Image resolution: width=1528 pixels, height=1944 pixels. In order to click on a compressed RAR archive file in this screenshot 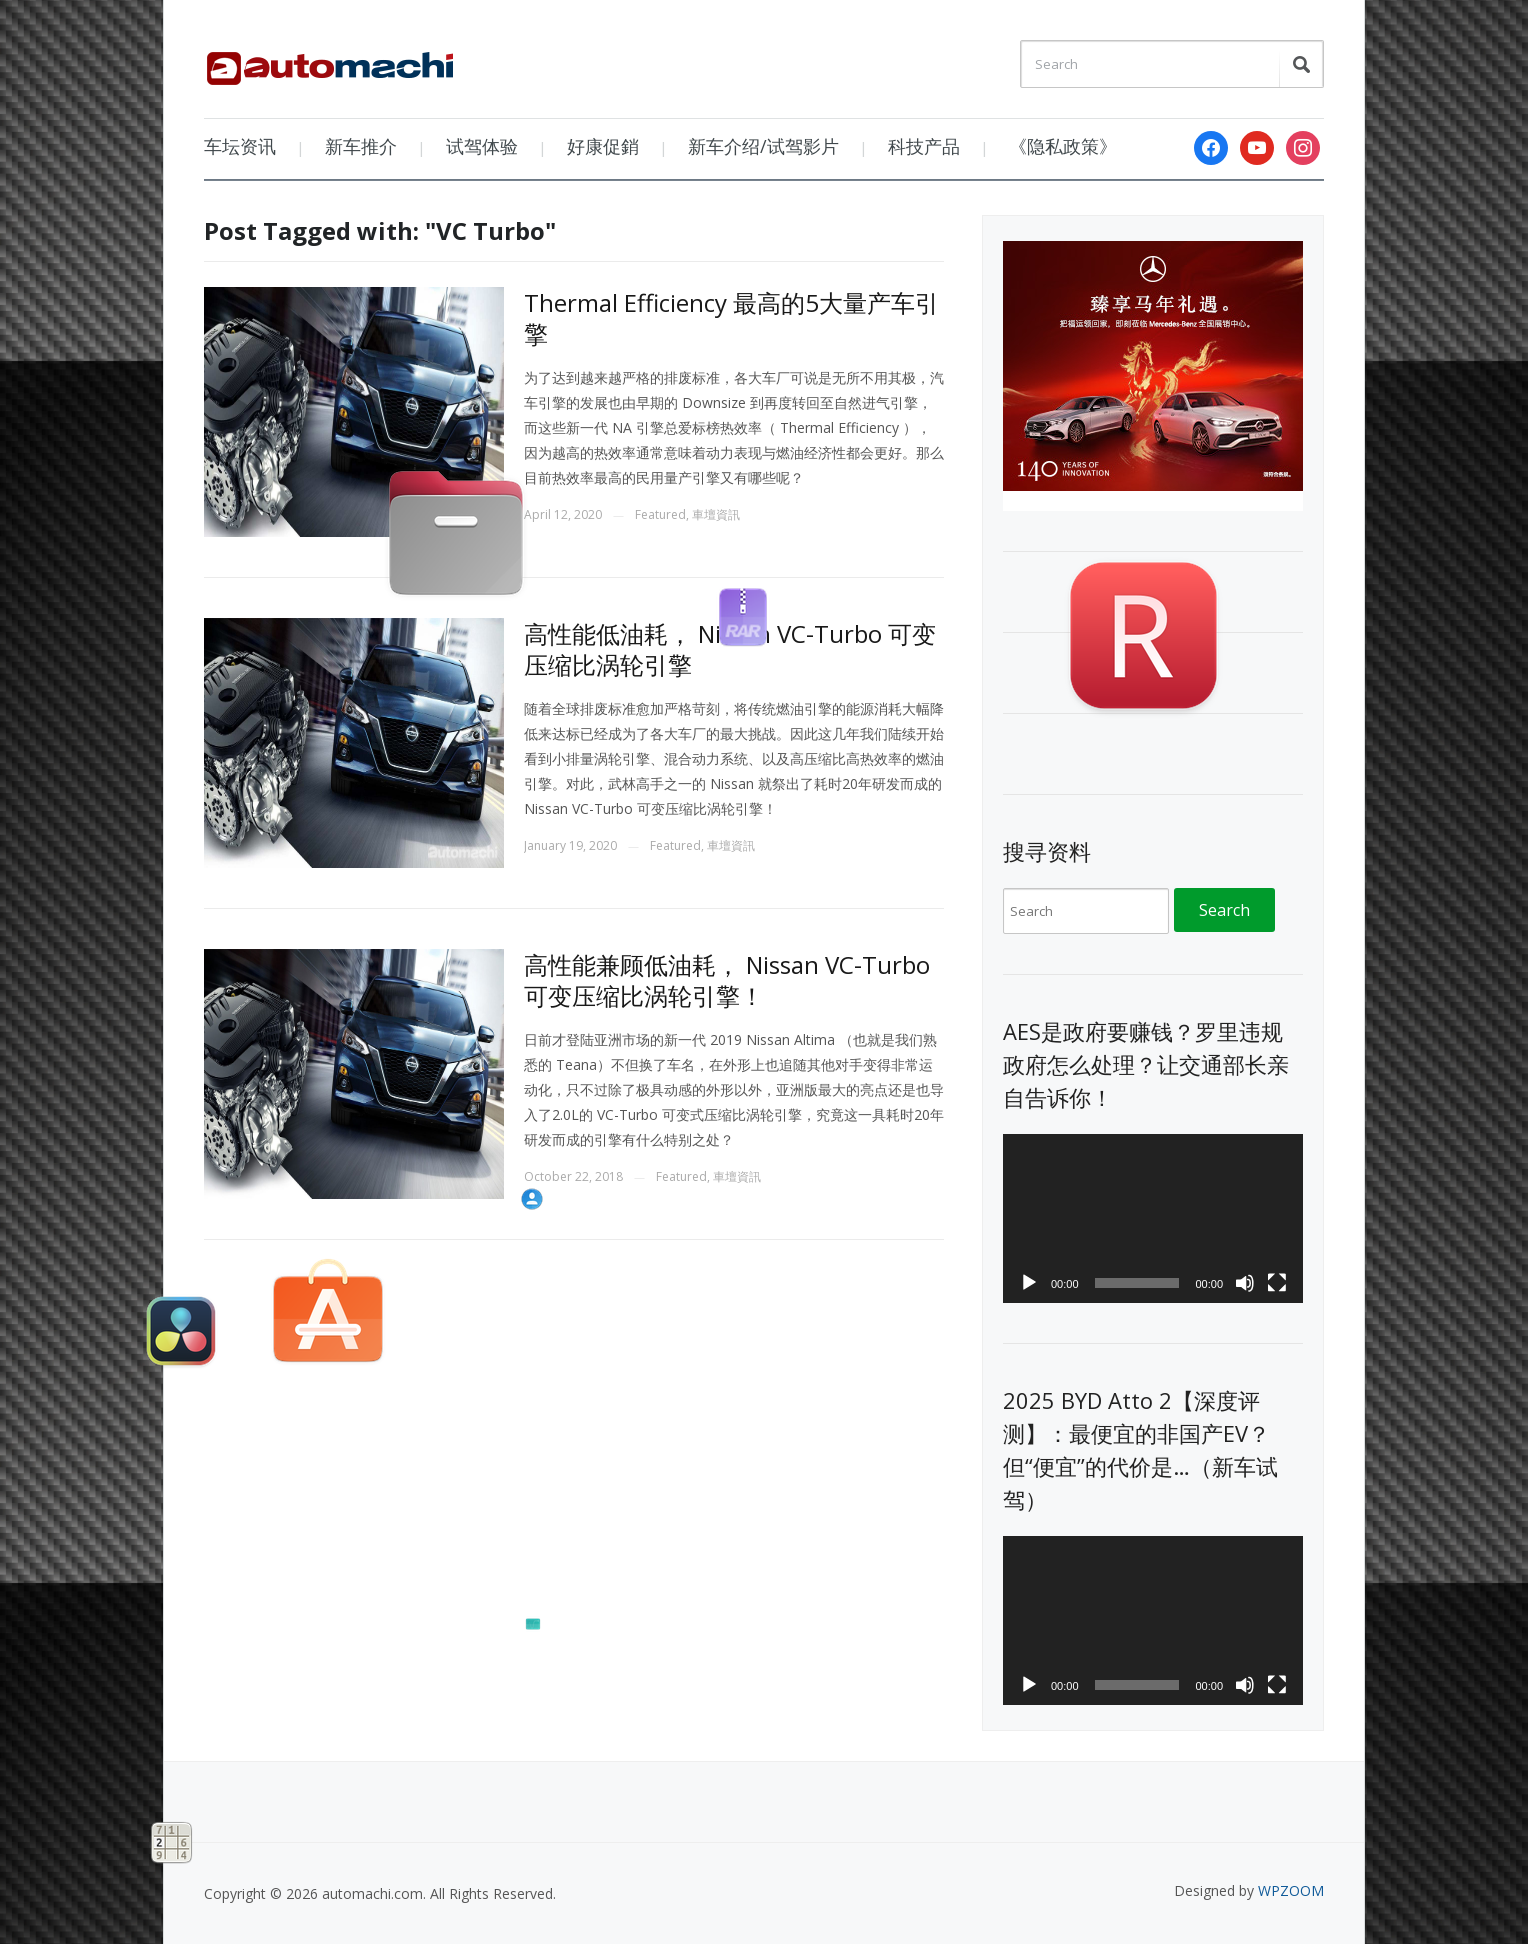, I will do `click(743, 617)`.